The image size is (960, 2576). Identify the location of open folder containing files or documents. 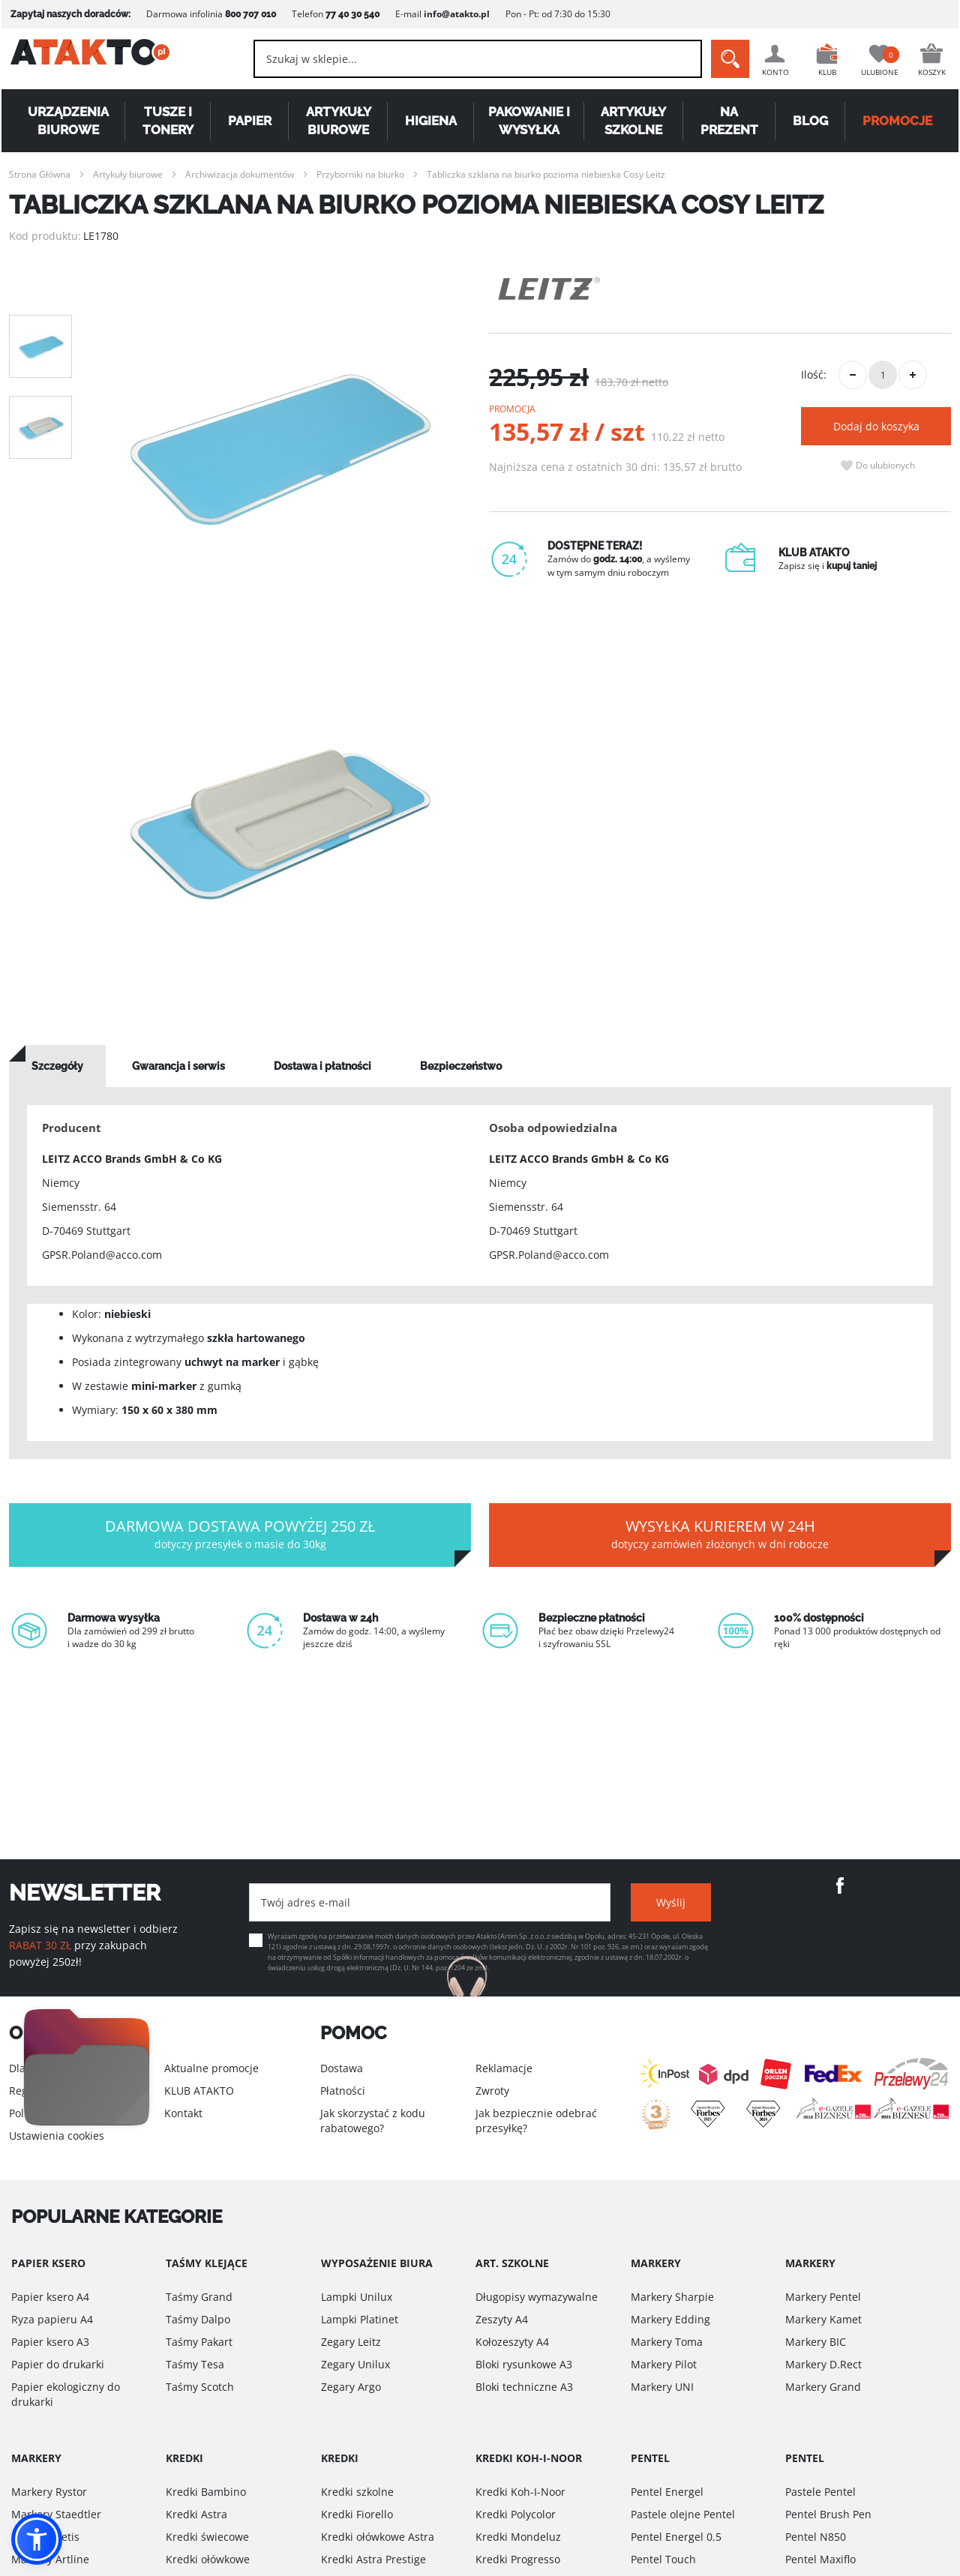
(86, 2067).